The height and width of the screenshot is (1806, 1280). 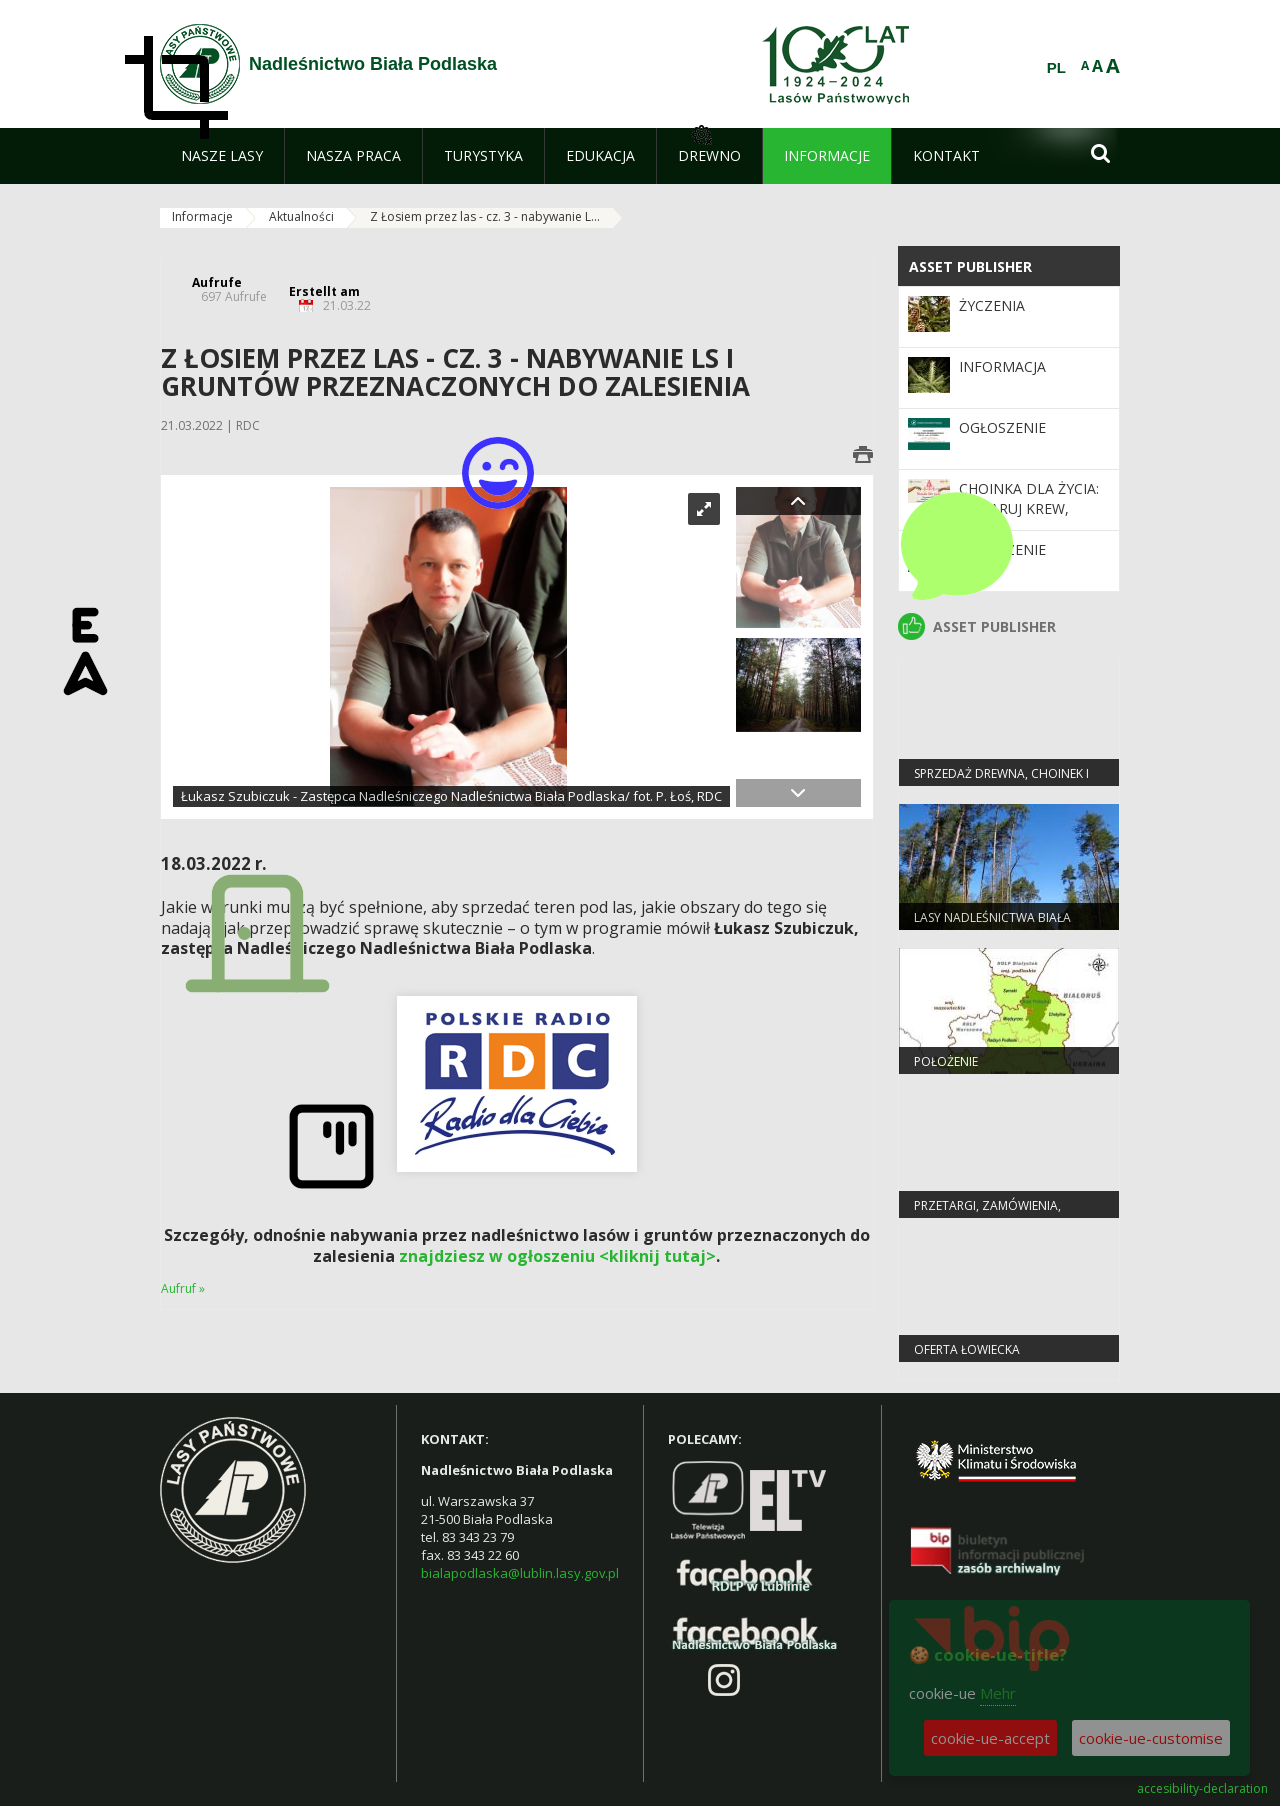 What do you see at coordinates (331, 1146) in the screenshot?
I see `align content to top-right corner` at bounding box center [331, 1146].